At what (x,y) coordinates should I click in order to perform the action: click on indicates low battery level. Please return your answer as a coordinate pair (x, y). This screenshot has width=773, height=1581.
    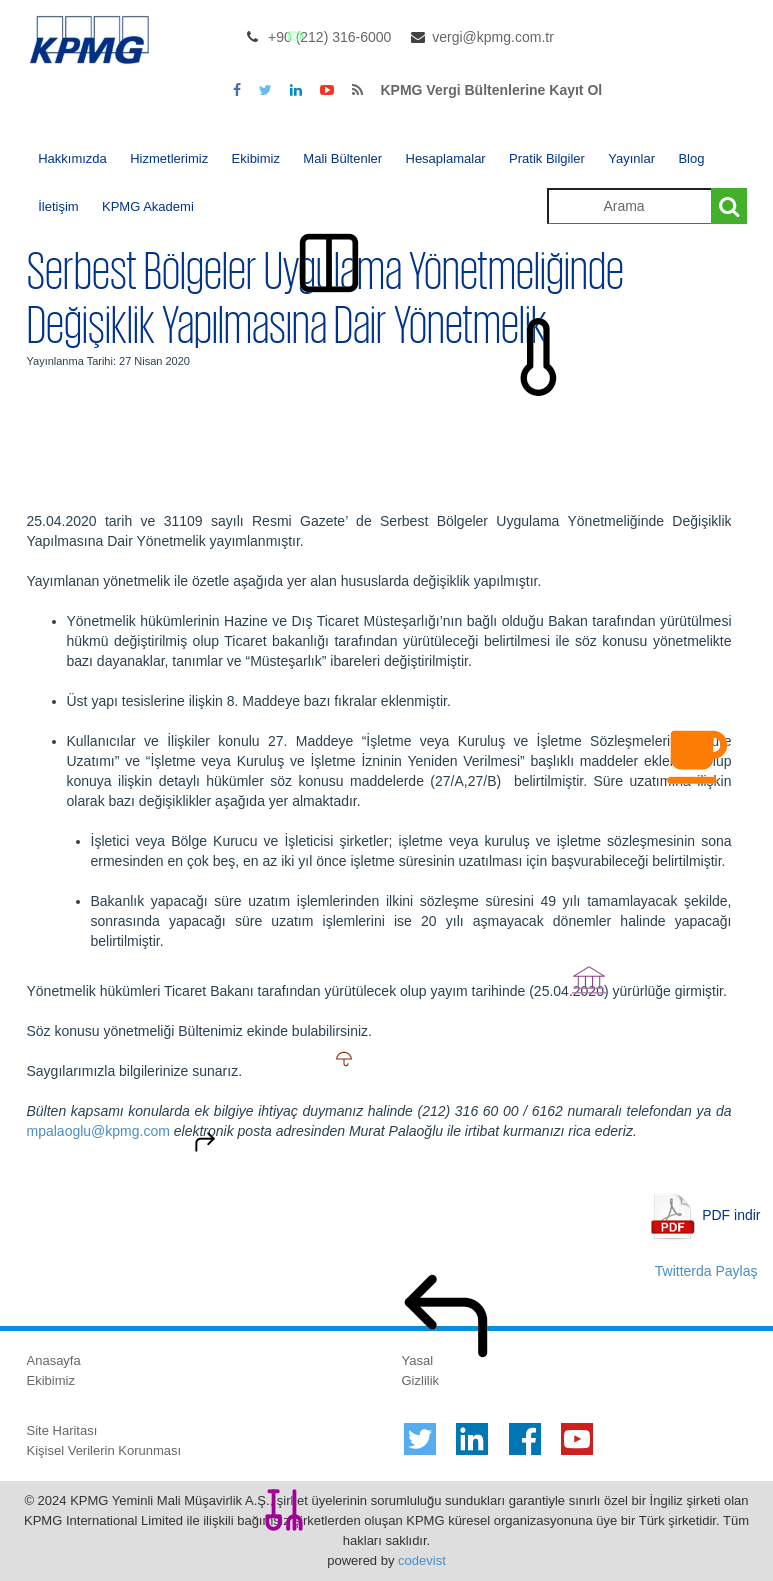
    Looking at the image, I should click on (295, 36).